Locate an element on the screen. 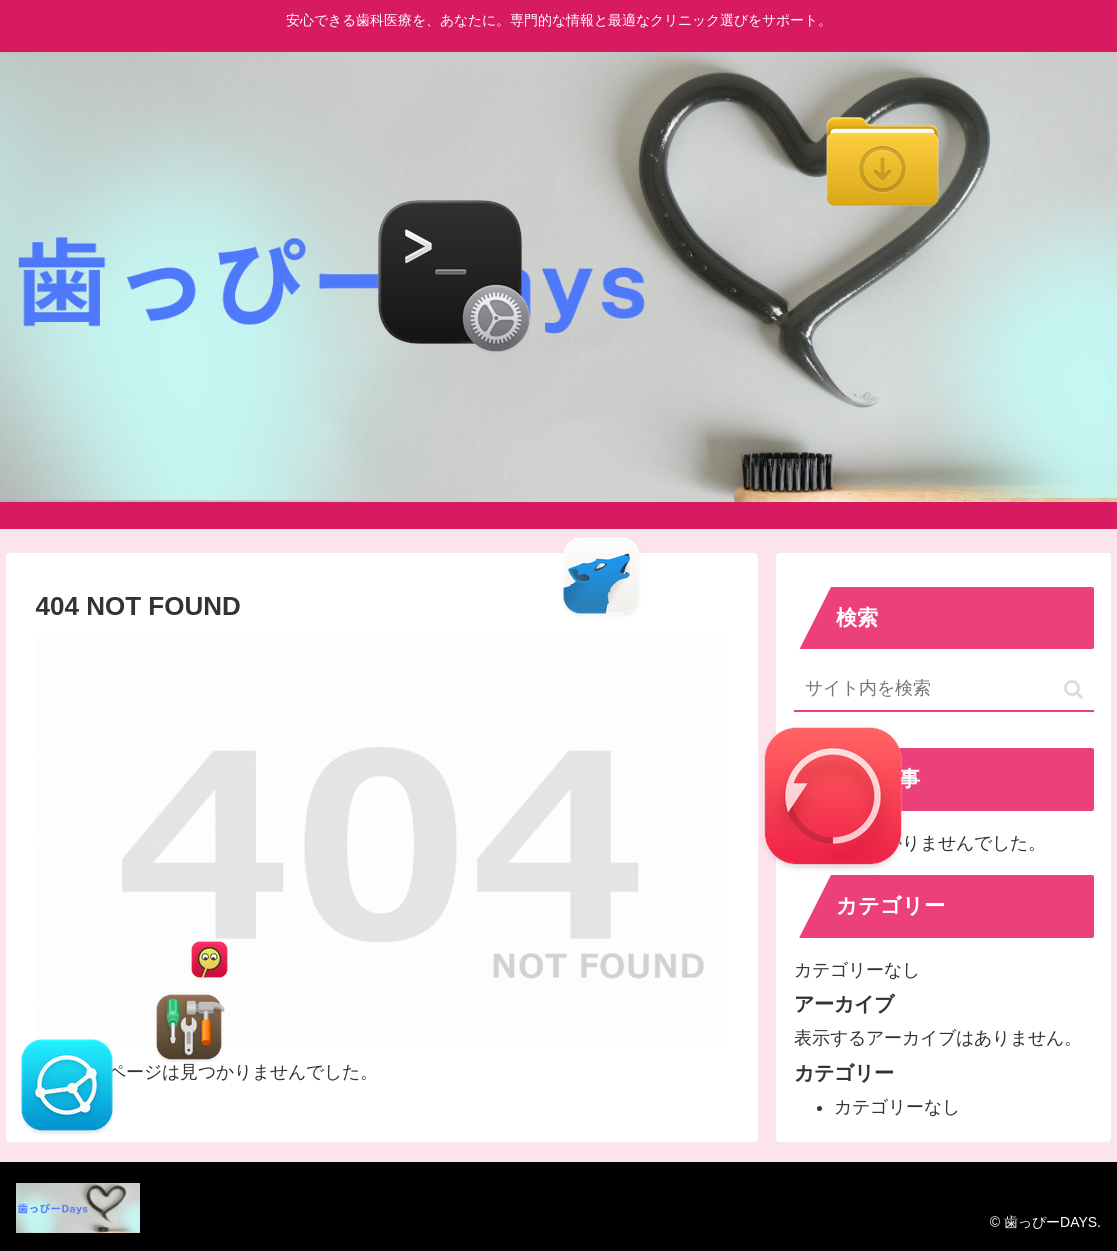 The height and width of the screenshot is (1251, 1117). open syncthing file synchronization app is located at coordinates (67, 1085).